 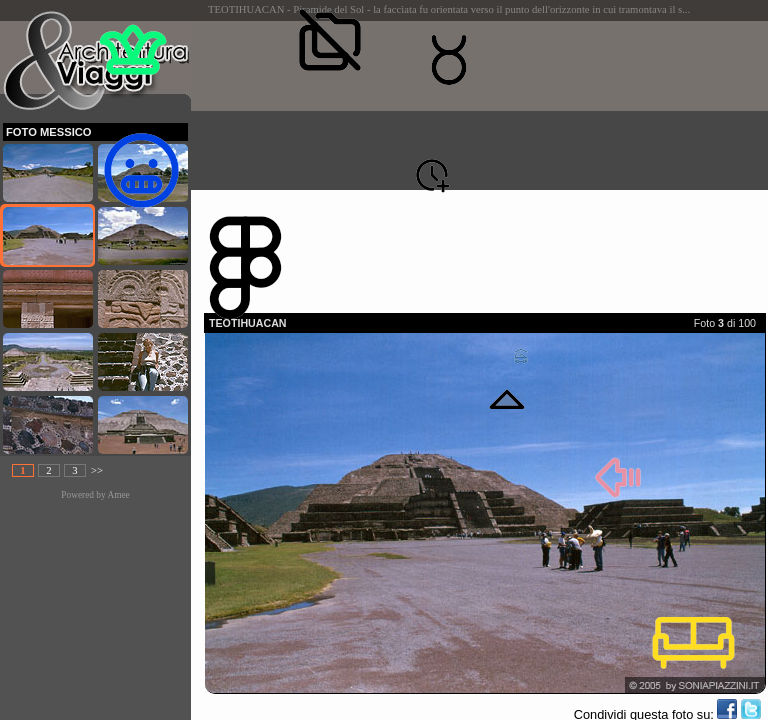 I want to click on add a new timer or alarm, so click(x=432, y=175).